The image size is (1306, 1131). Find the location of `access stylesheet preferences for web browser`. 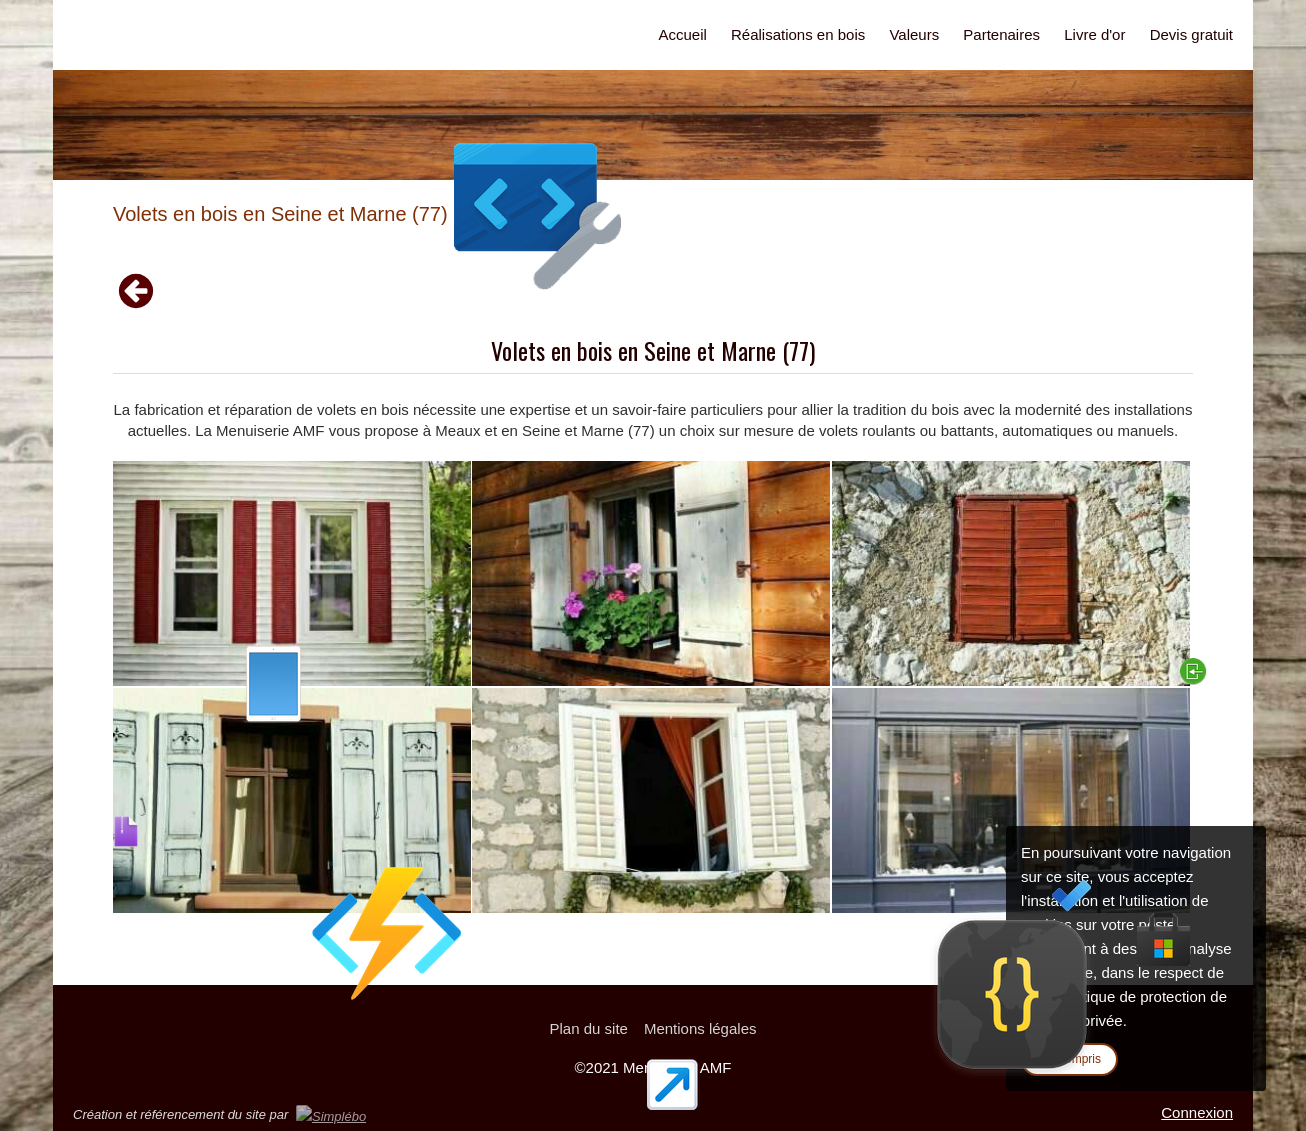

access stylesheet preferences for web browser is located at coordinates (1012, 997).